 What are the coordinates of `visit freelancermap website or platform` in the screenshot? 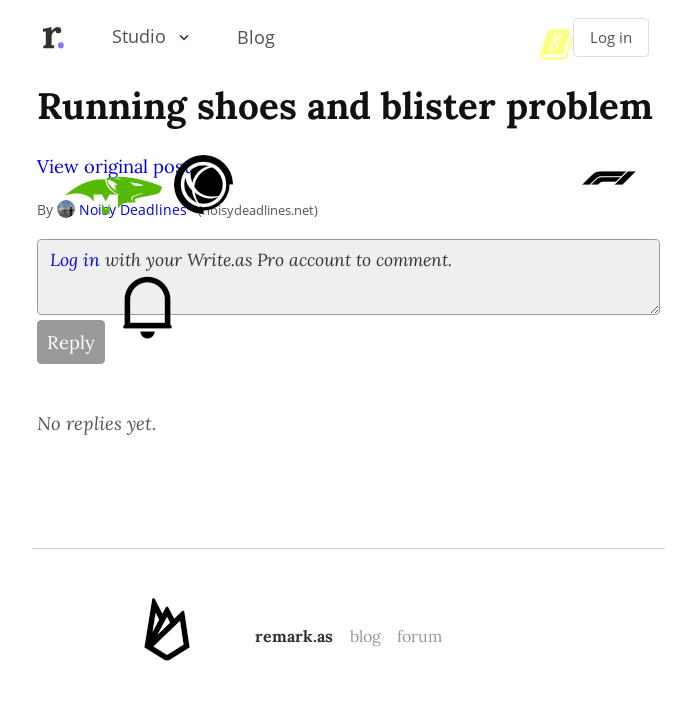 It's located at (203, 184).